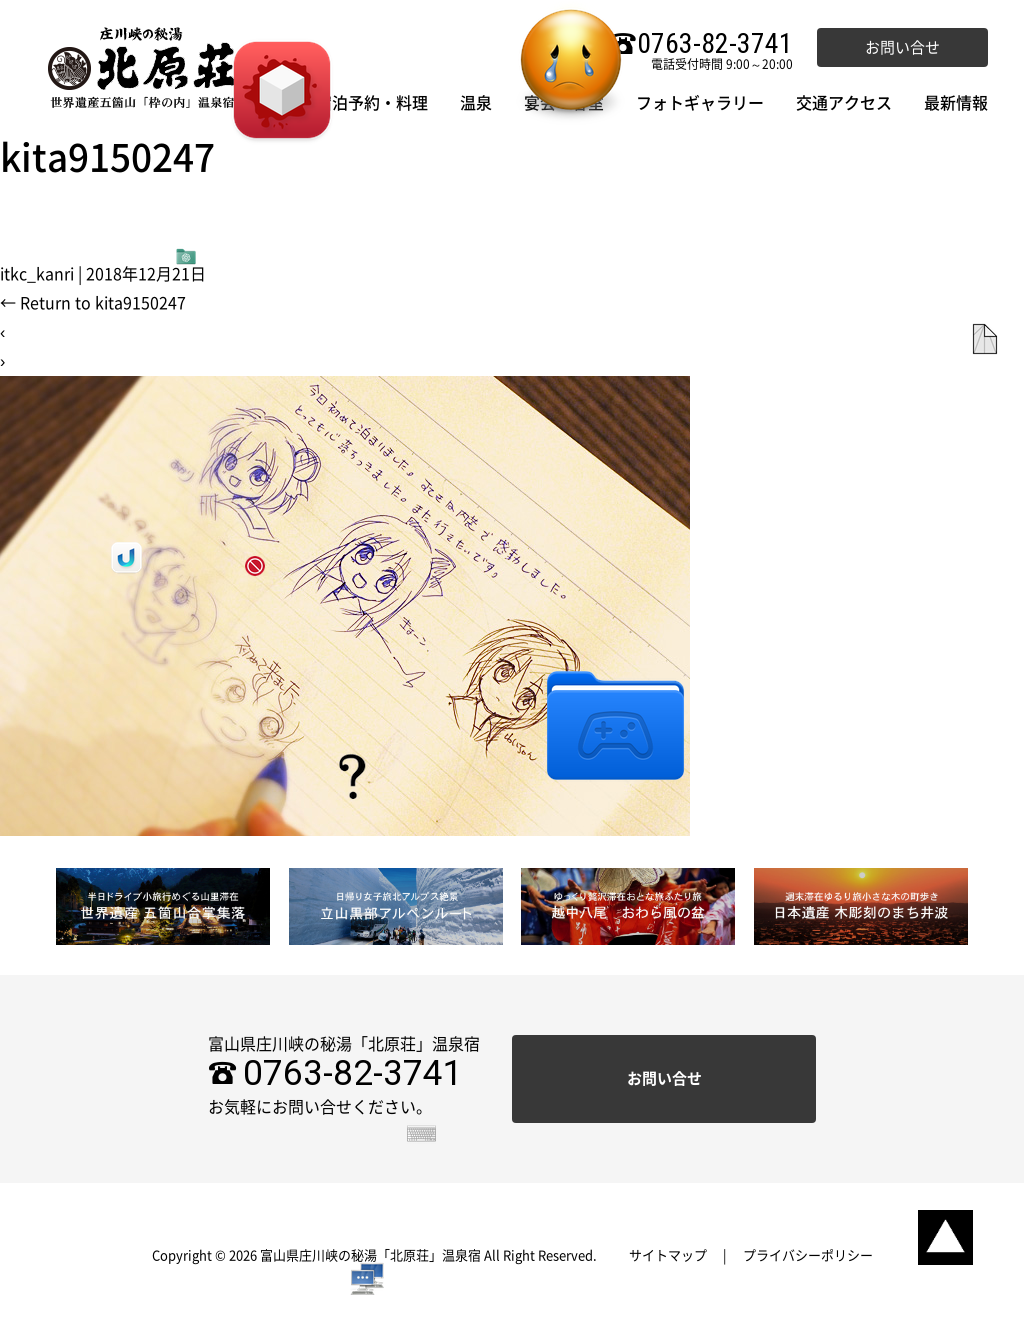  I want to click on indicates sadness or disappointment in a reaction, so click(571, 64).